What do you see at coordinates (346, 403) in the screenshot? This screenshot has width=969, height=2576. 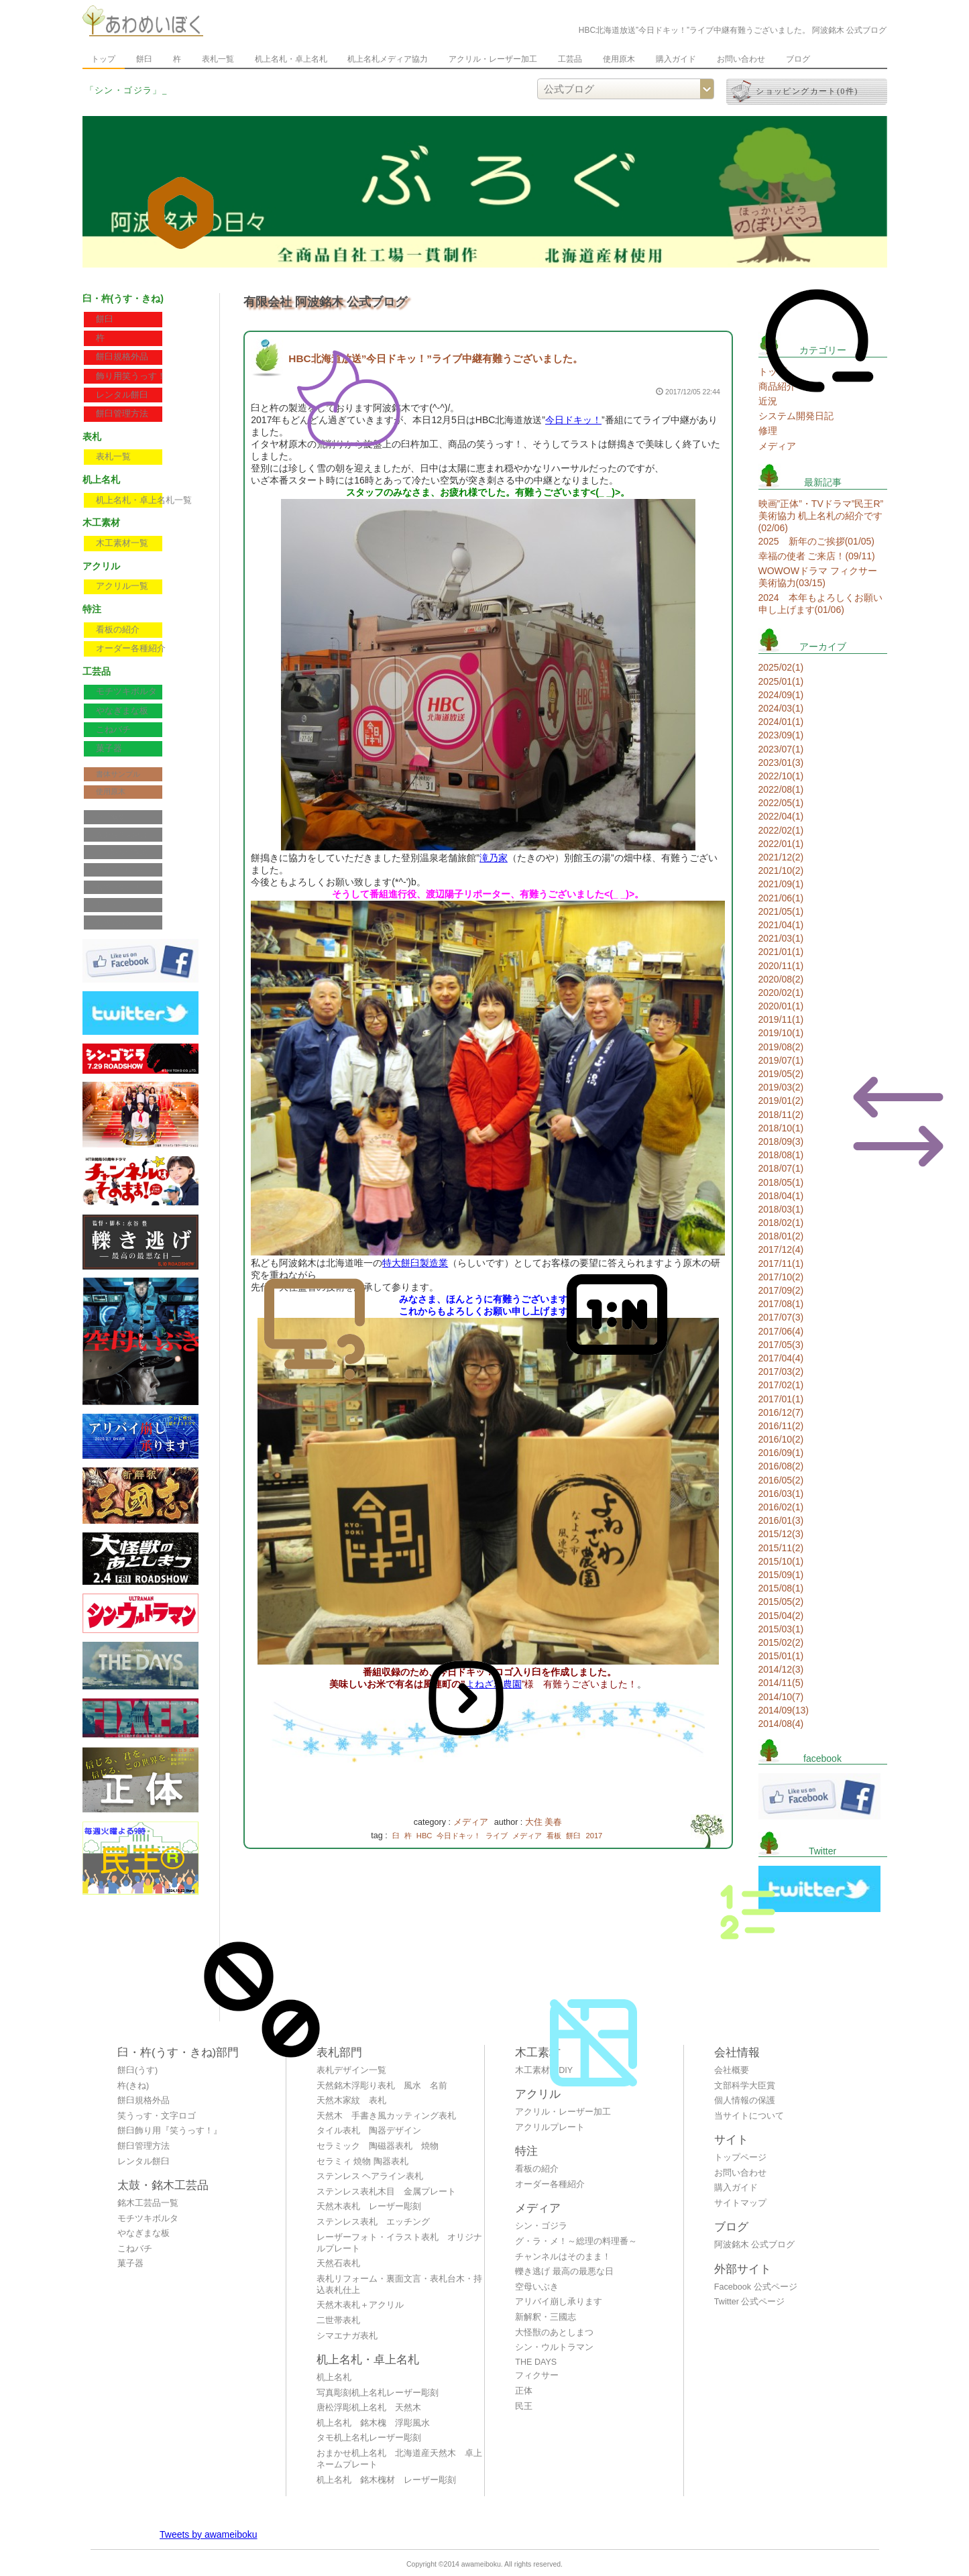 I see `indicates nighttime or evening weather conditions` at bounding box center [346, 403].